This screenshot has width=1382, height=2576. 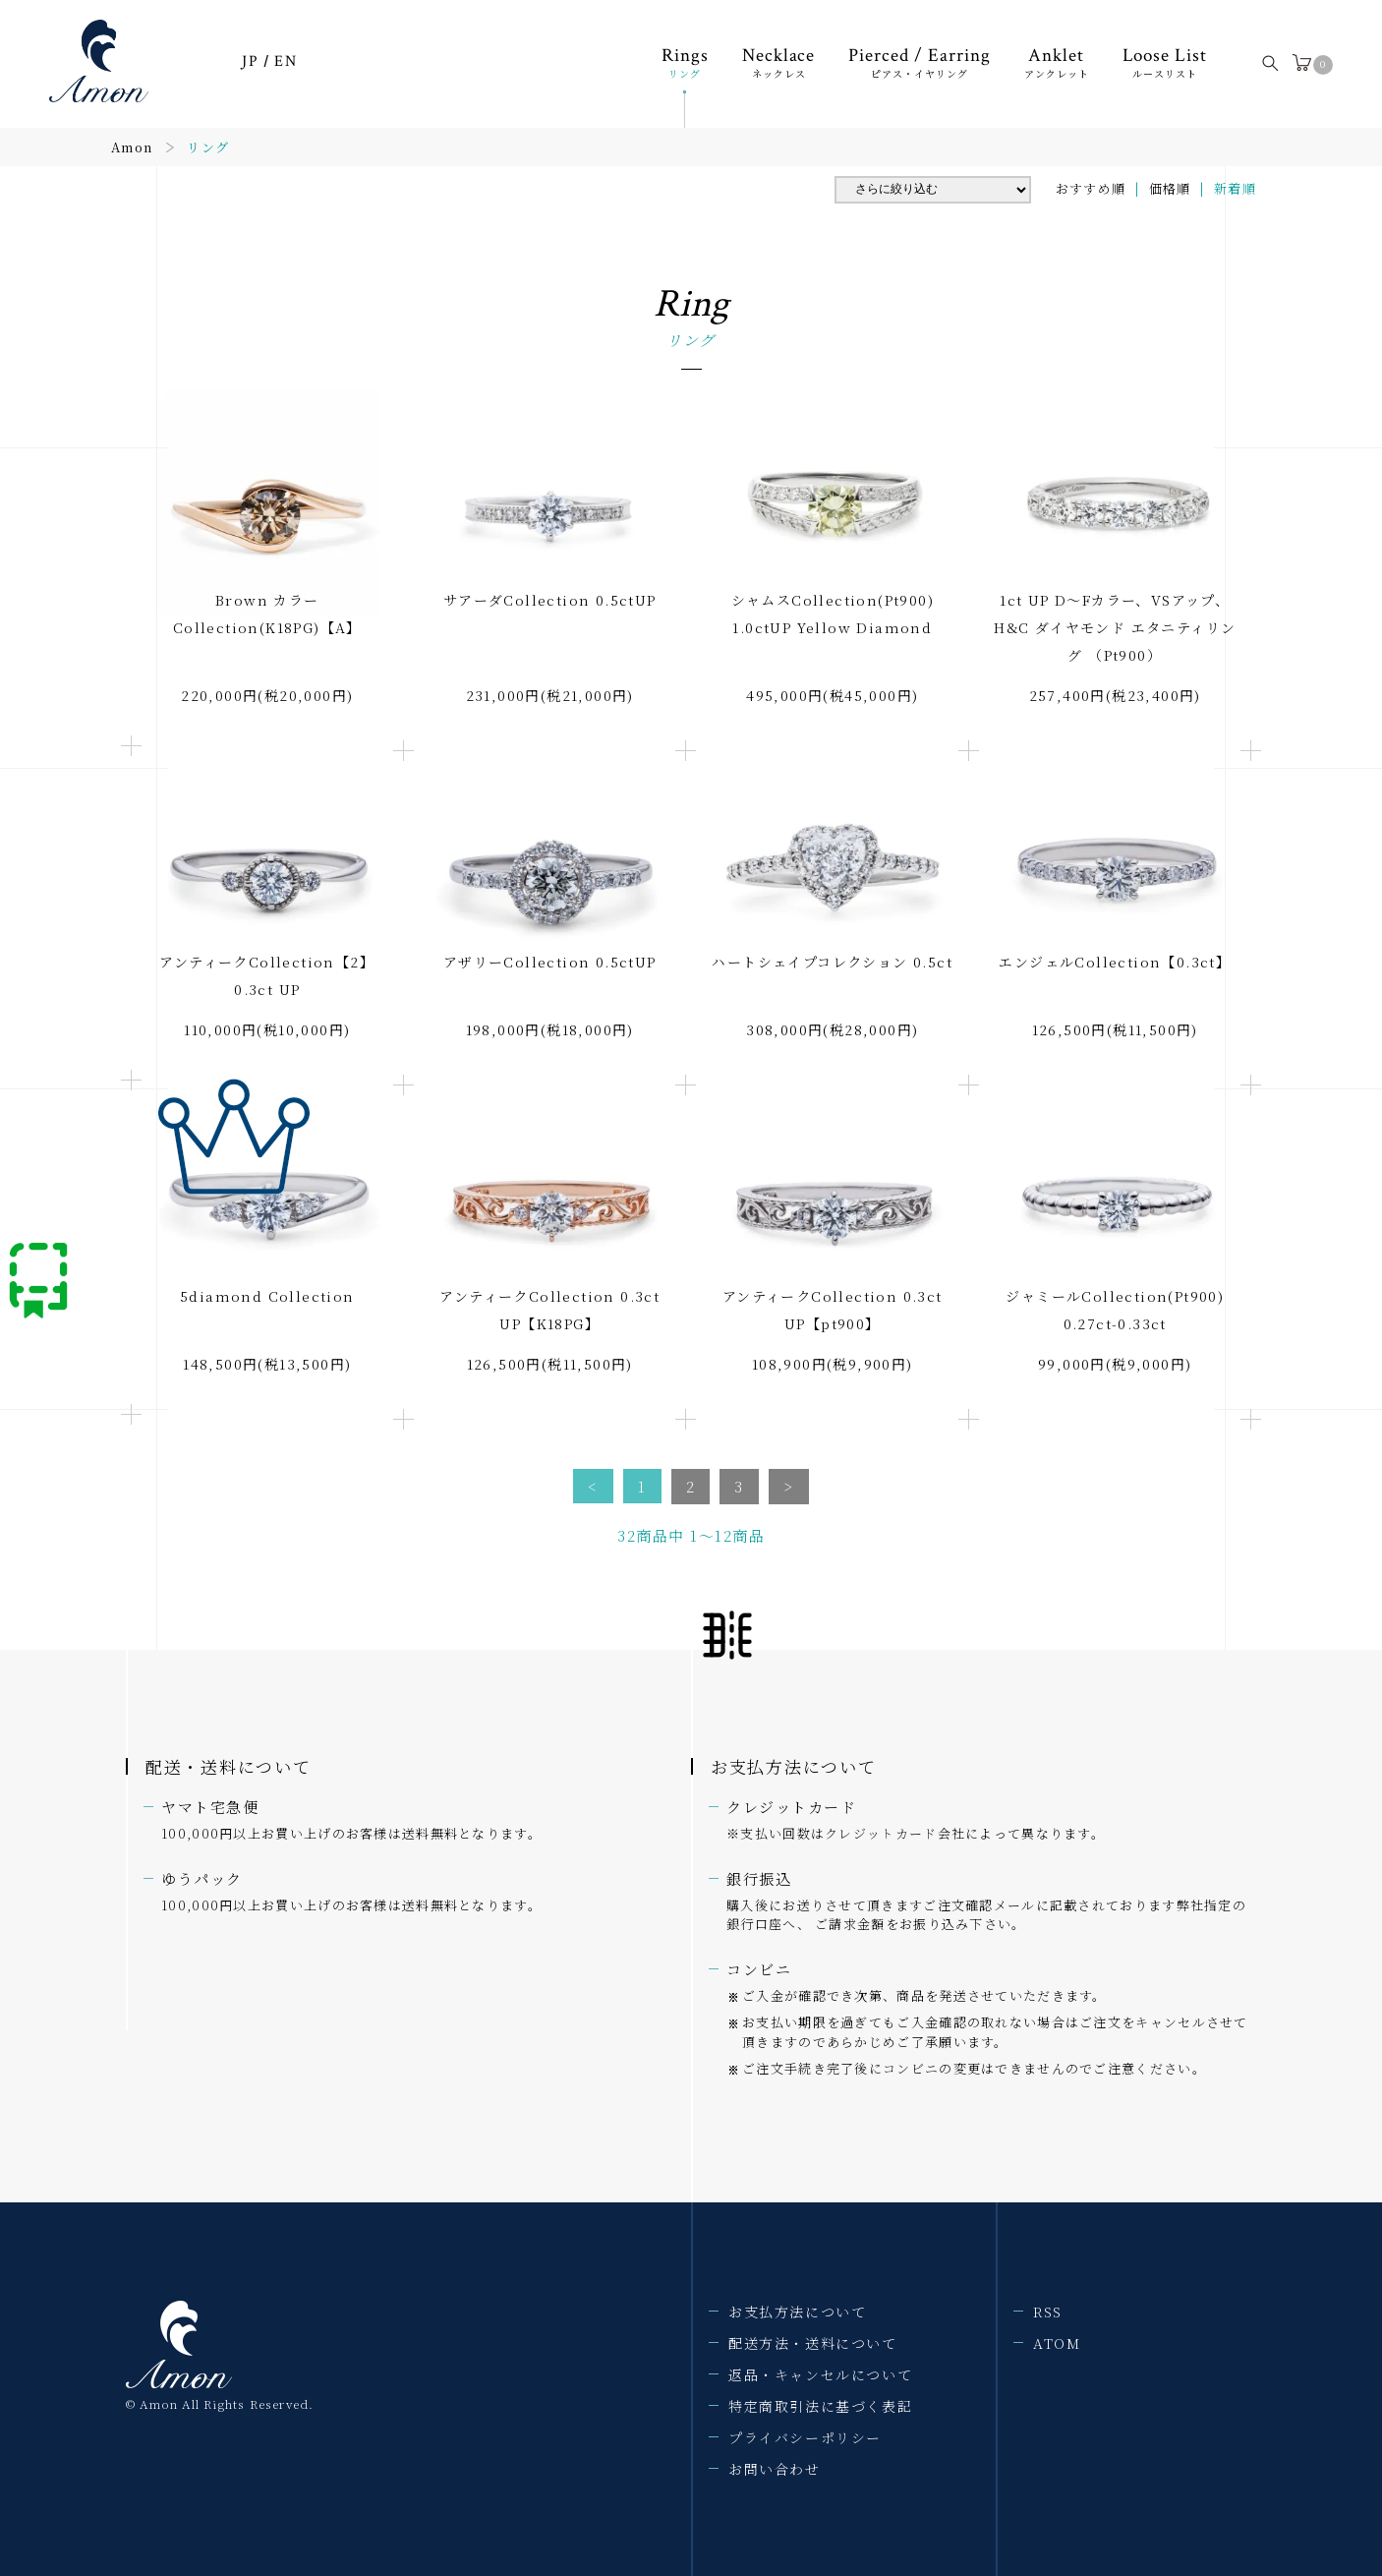 I want to click on indicates premium or VIP membership status, so click(x=234, y=1144).